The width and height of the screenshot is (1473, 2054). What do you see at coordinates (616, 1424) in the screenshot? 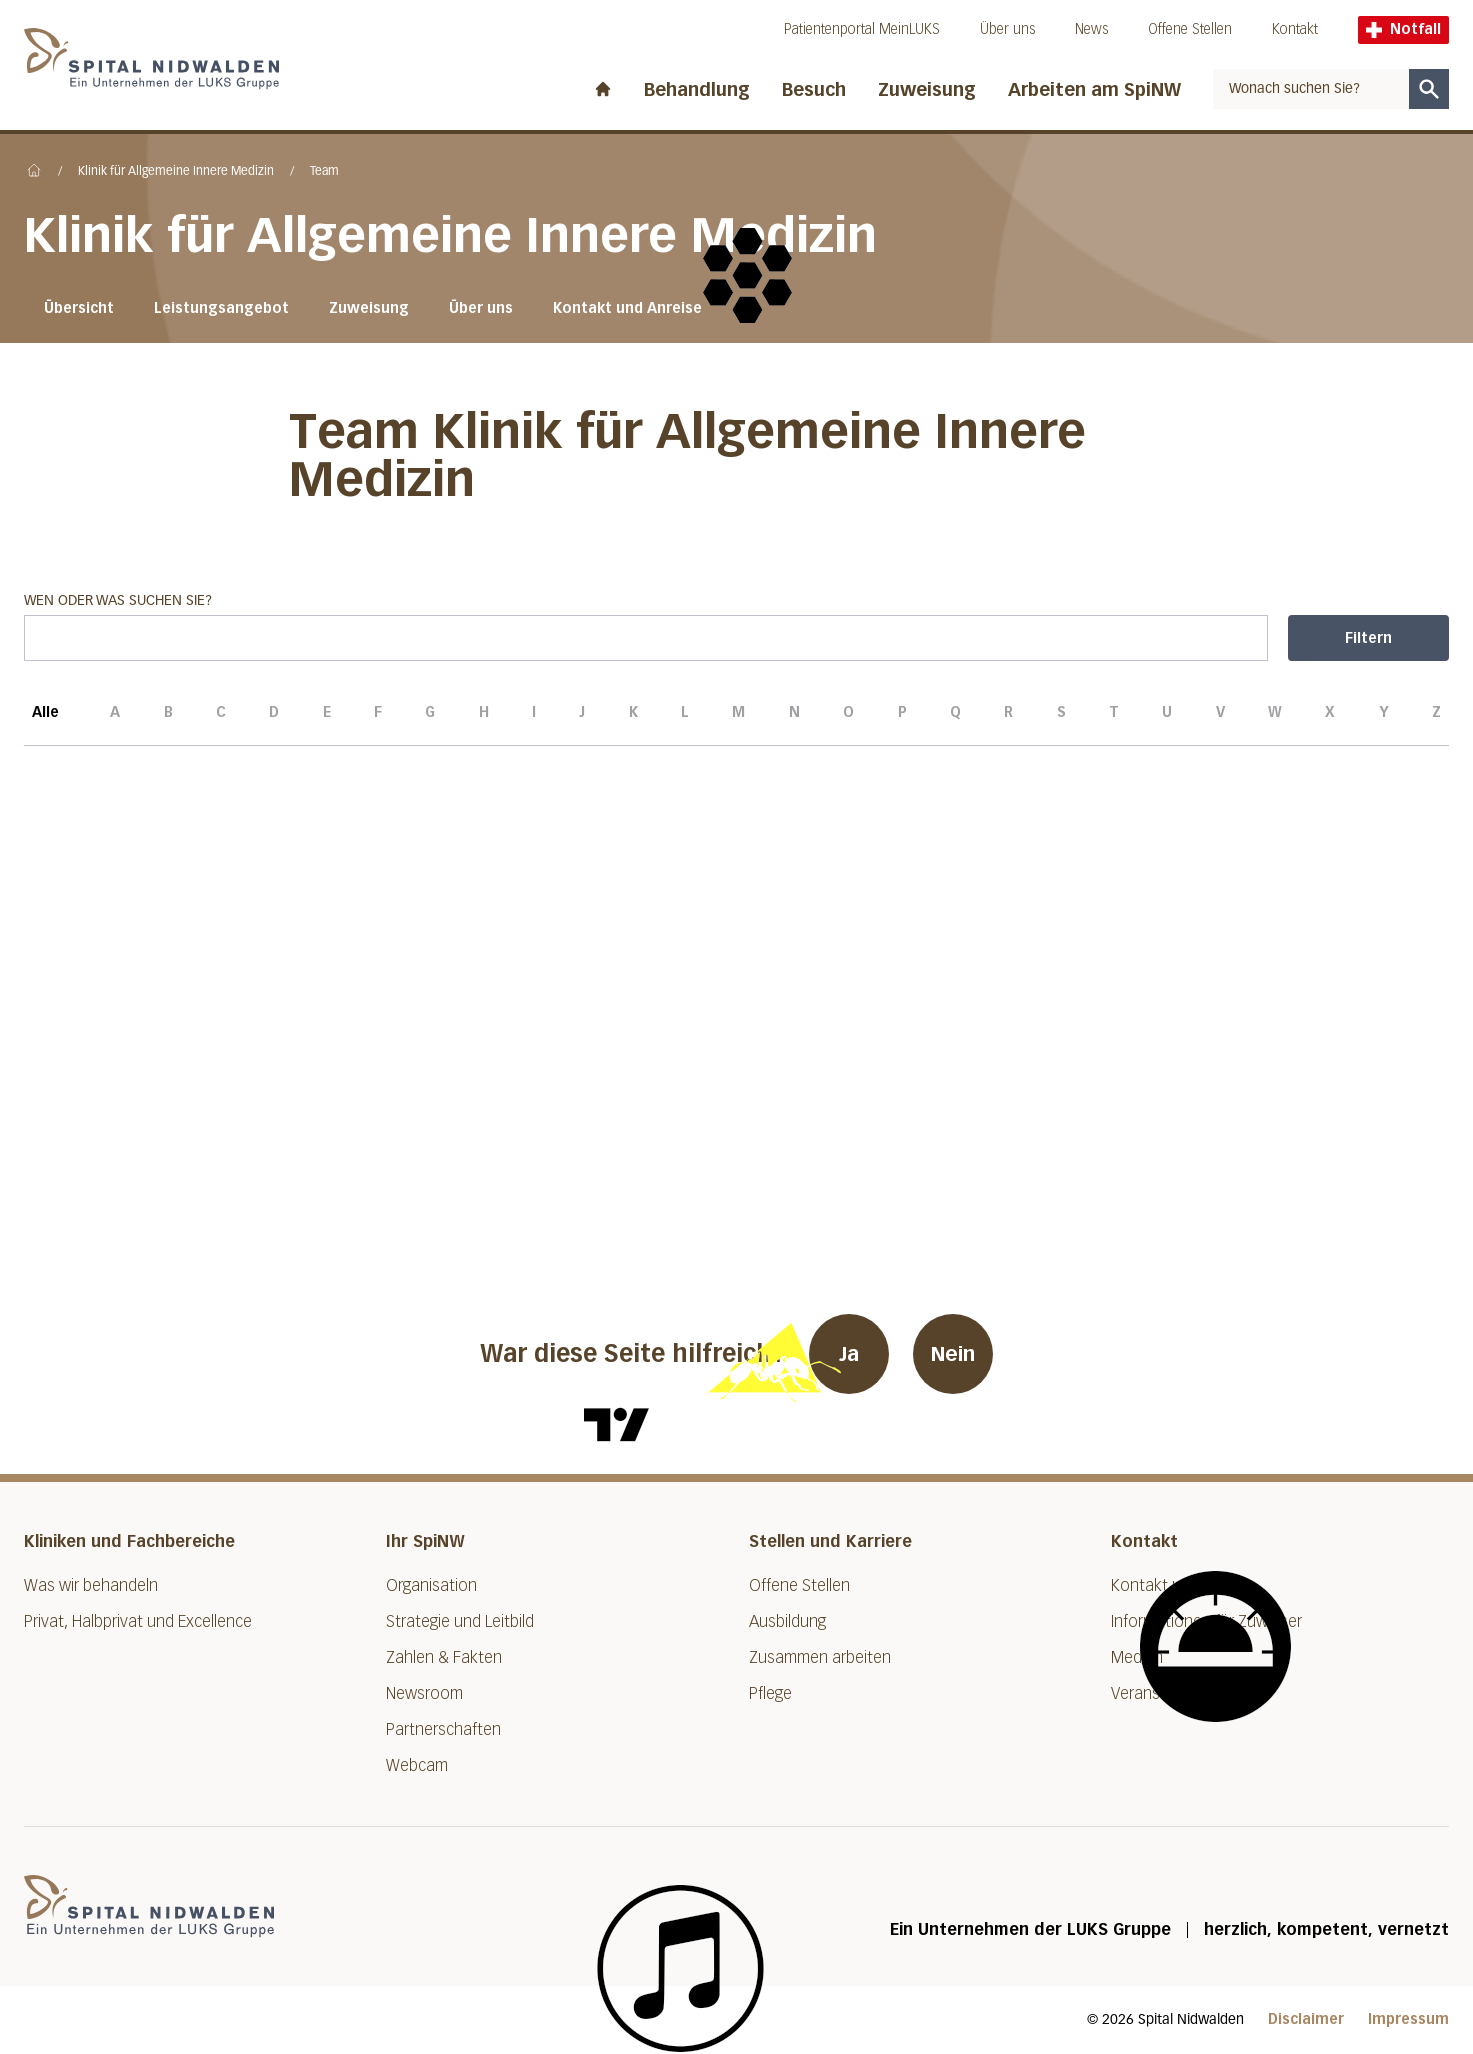
I see `open TradingView app` at bounding box center [616, 1424].